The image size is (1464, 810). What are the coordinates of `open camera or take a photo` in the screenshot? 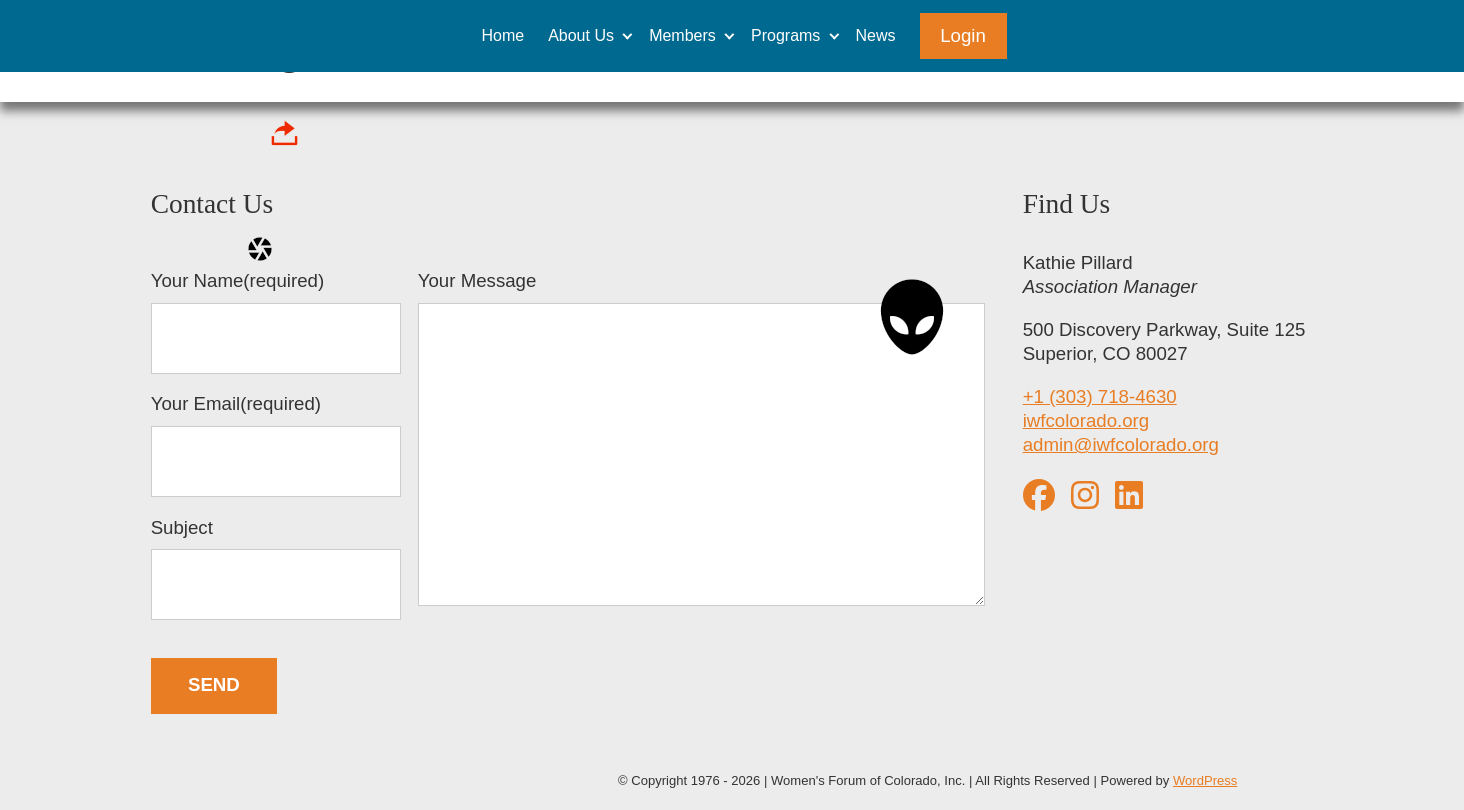 It's located at (260, 249).